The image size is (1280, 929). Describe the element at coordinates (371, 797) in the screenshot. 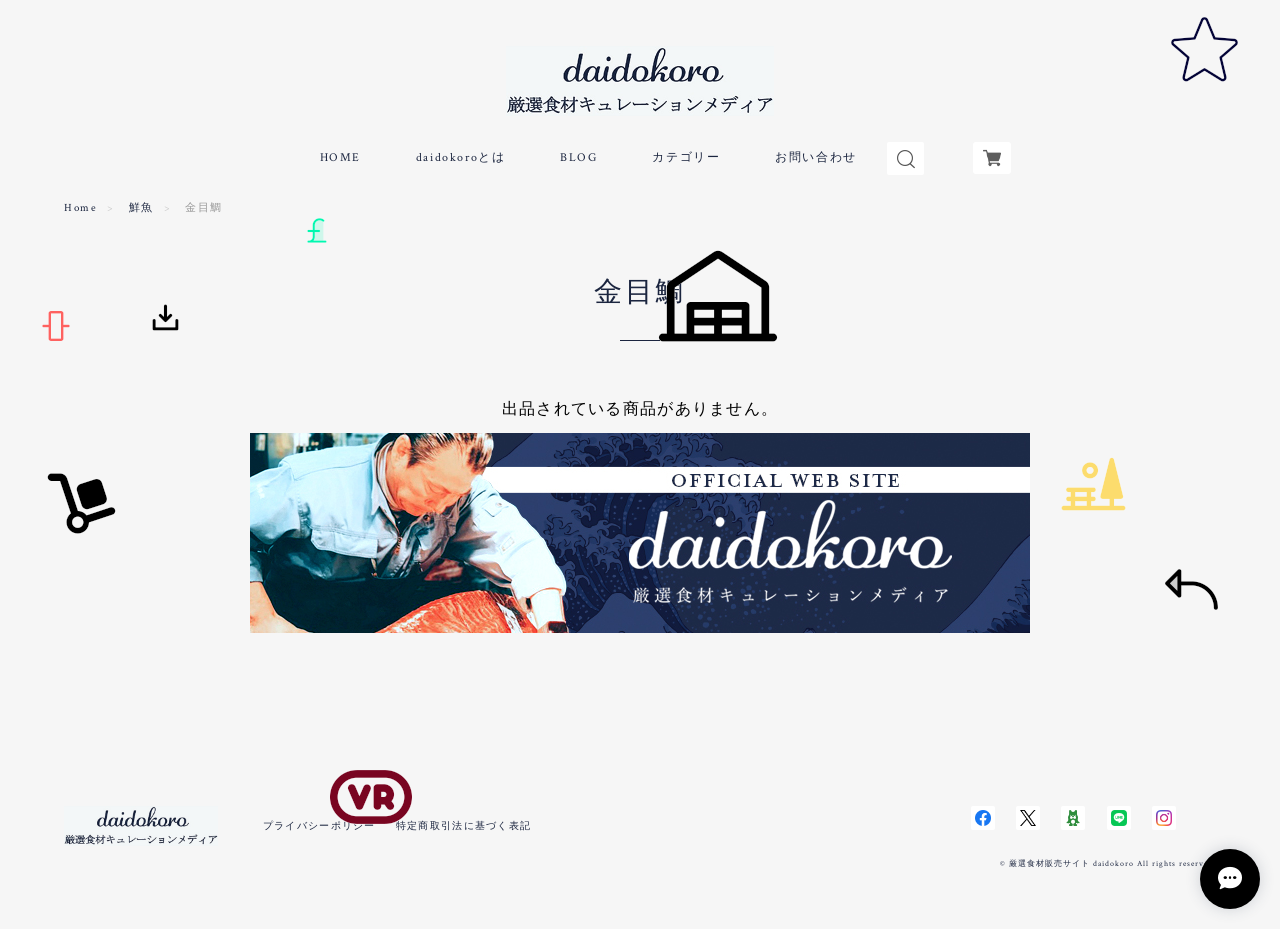

I see `access virtual reality mode or settings` at that location.